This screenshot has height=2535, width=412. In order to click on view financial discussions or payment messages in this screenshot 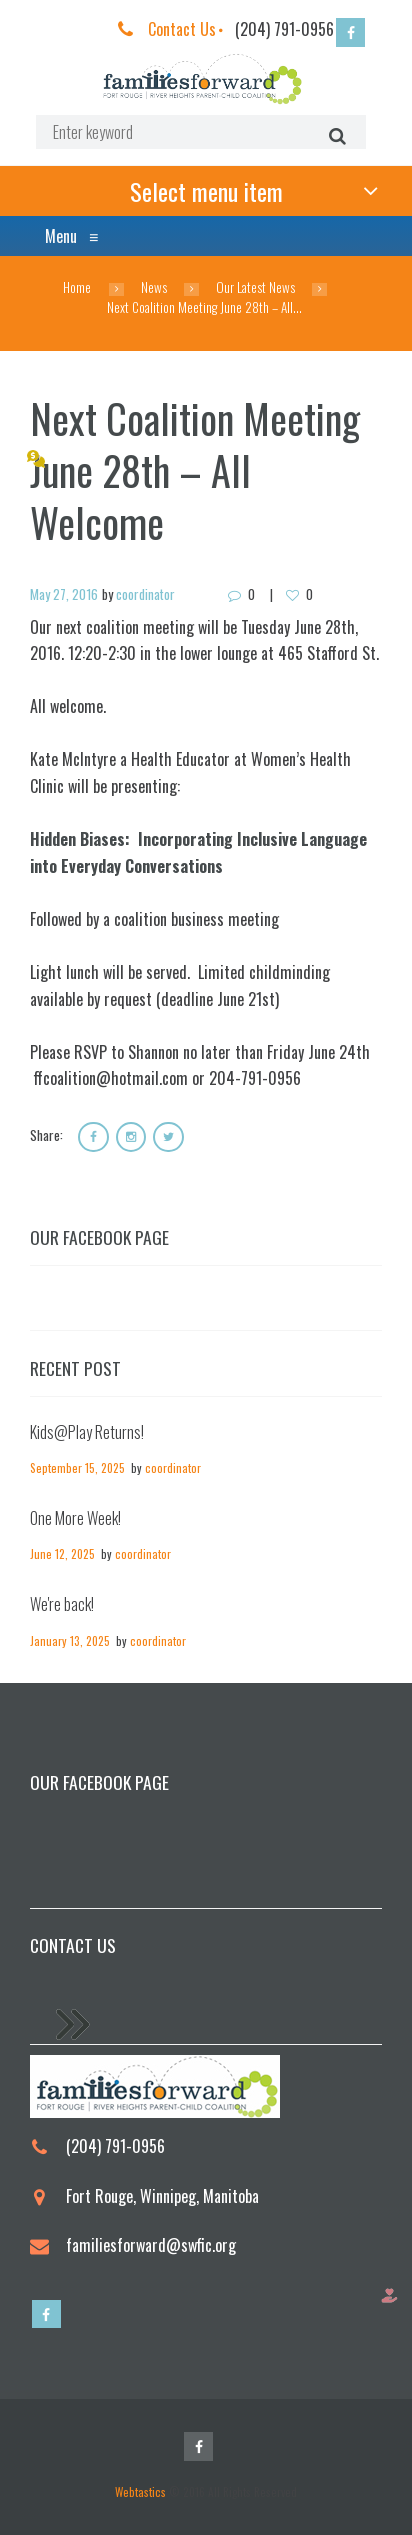, I will do `click(36, 459)`.